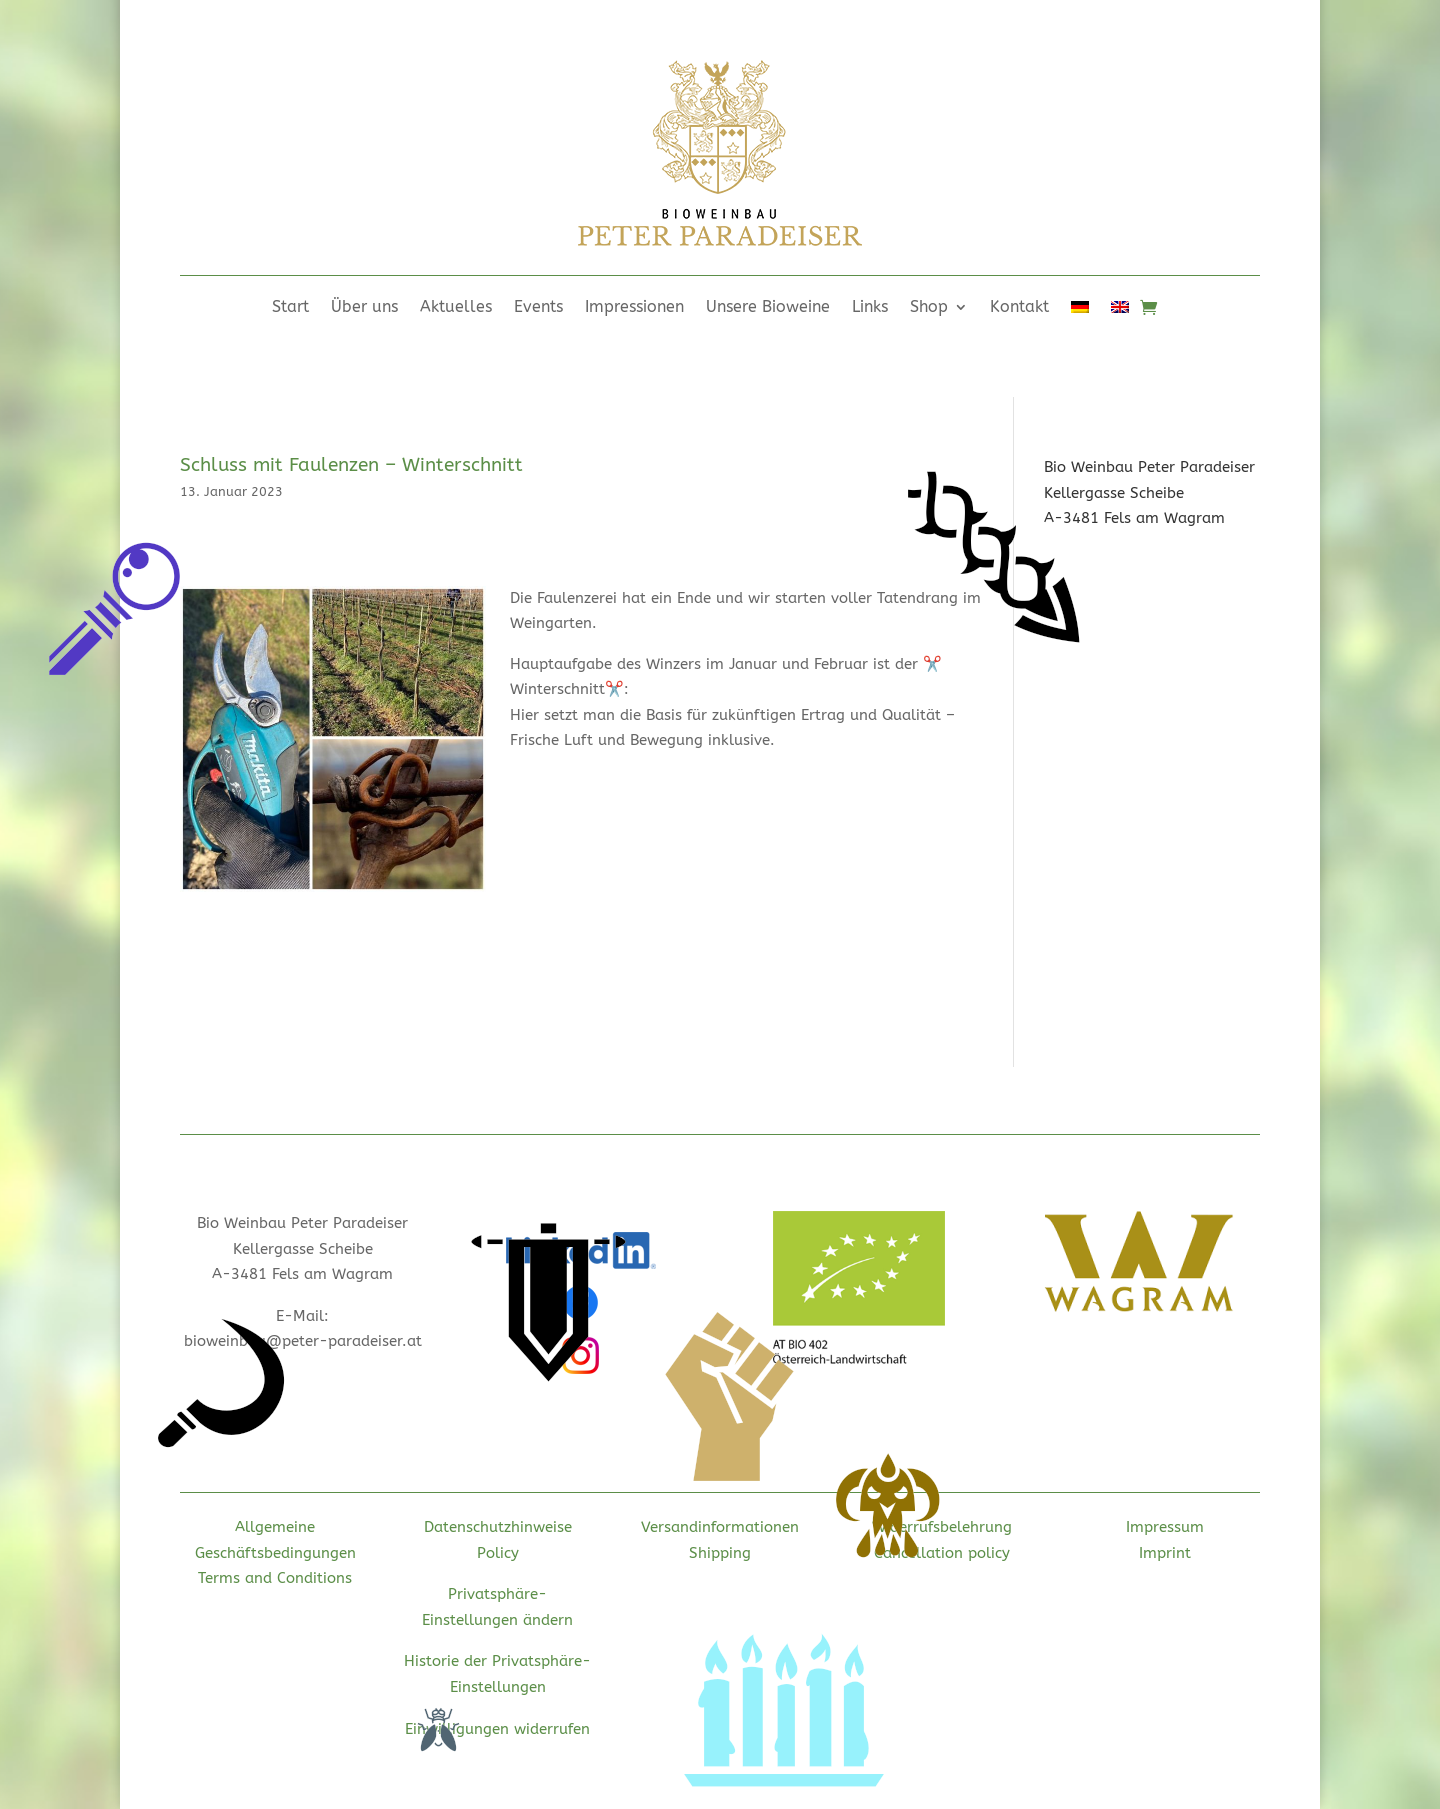 This screenshot has width=1440, height=1809. Describe the element at coordinates (221, 1382) in the screenshot. I see `select the sickle tool or weapon in a game` at that location.